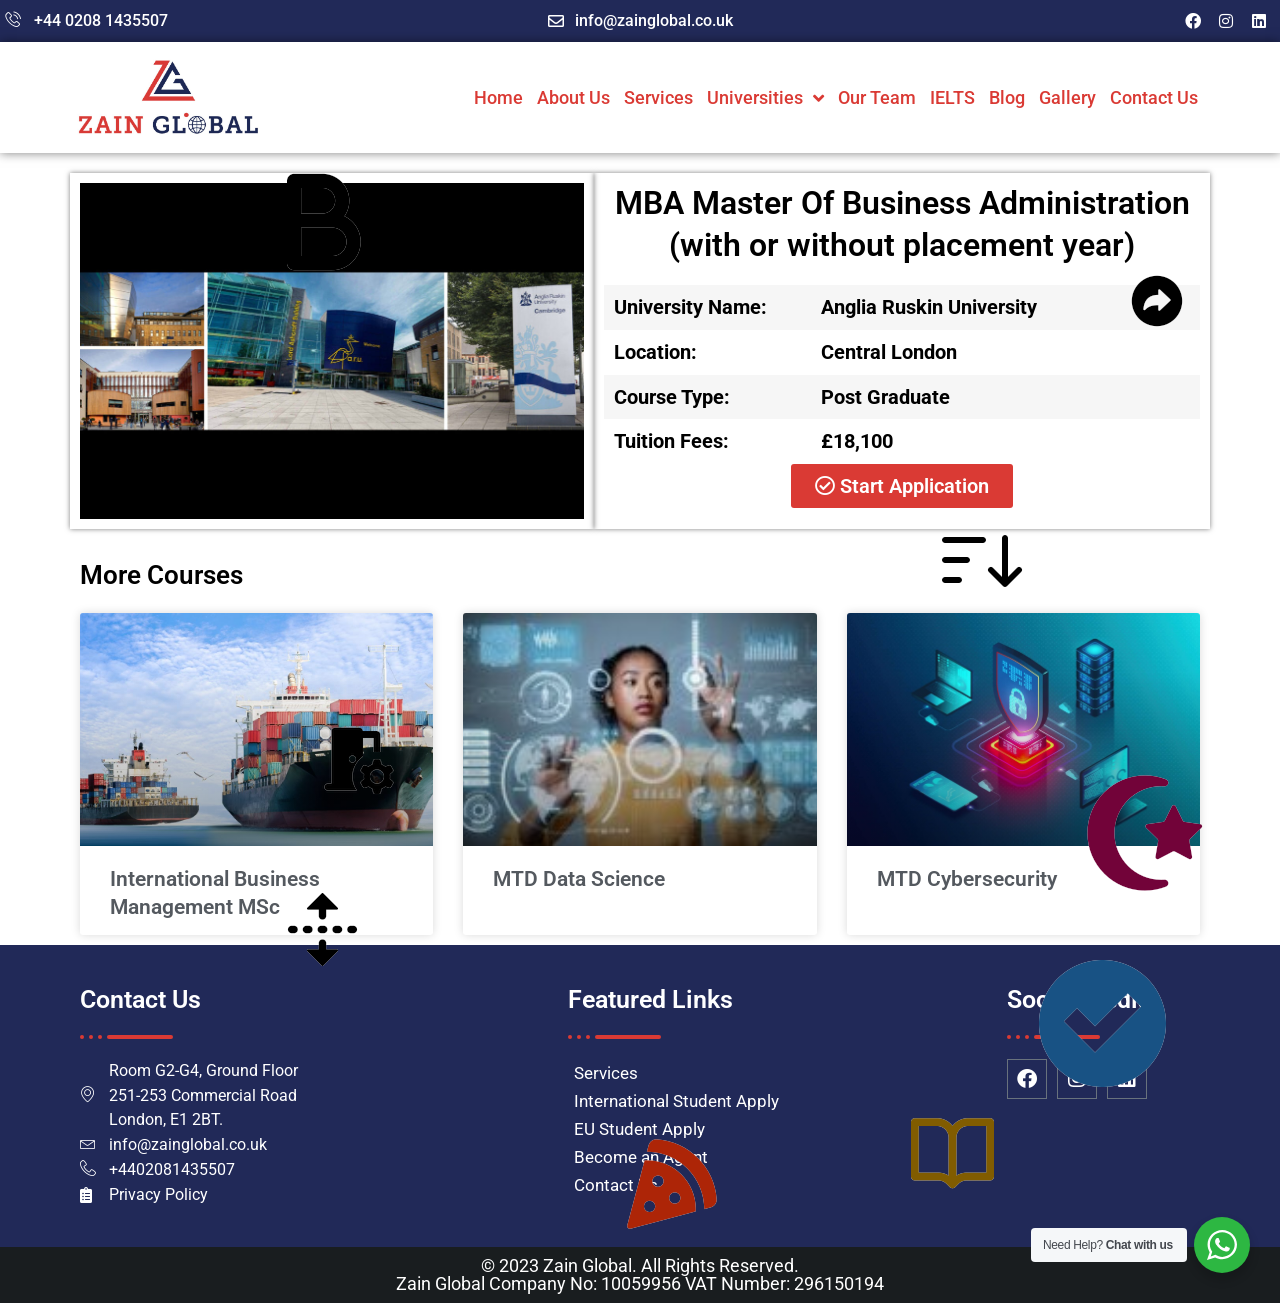 This screenshot has height=1303, width=1280. I want to click on adjust room or space settings, so click(356, 759).